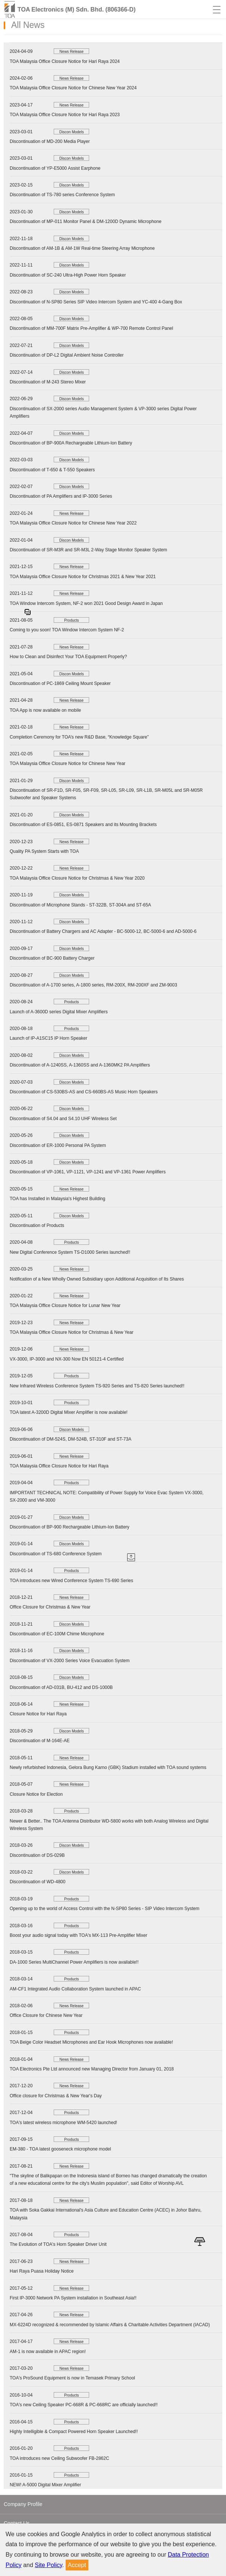 The height and width of the screenshot is (2576, 226). I want to click on create a backup of table data, so click(28, 612).